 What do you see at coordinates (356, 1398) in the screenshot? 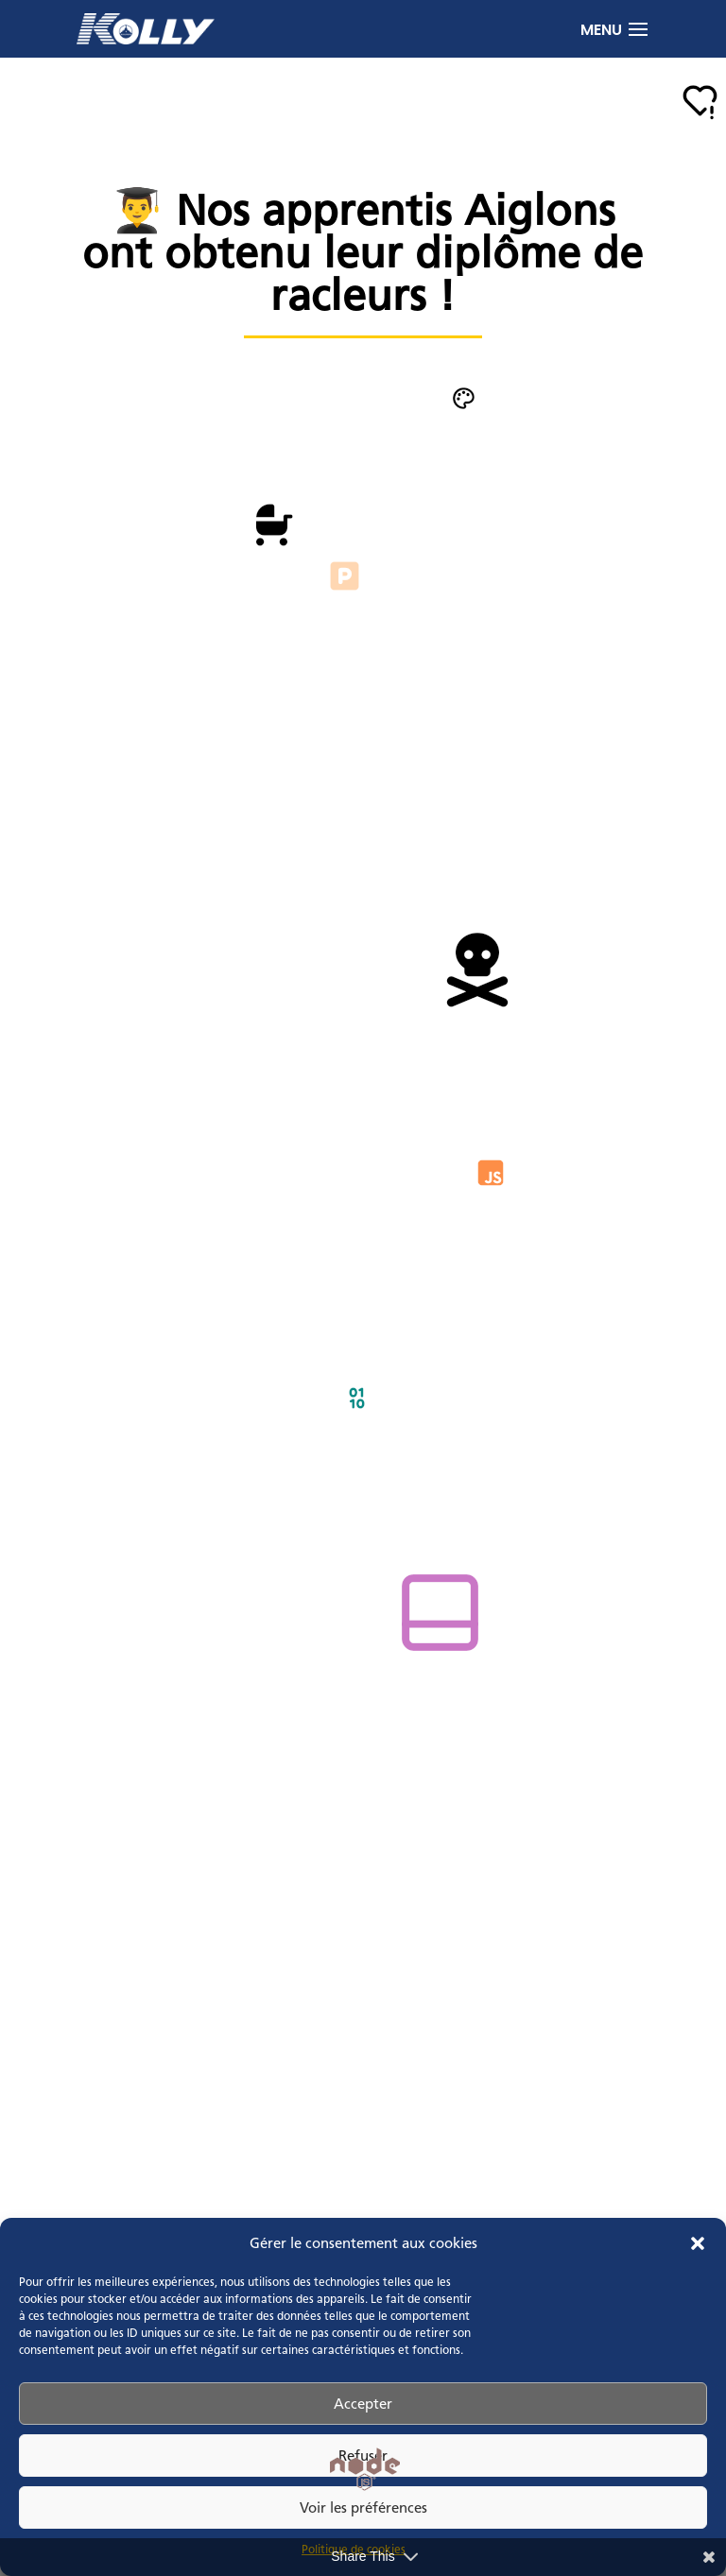
I see `view or edit binary data` at bounding box center [356, 1398].